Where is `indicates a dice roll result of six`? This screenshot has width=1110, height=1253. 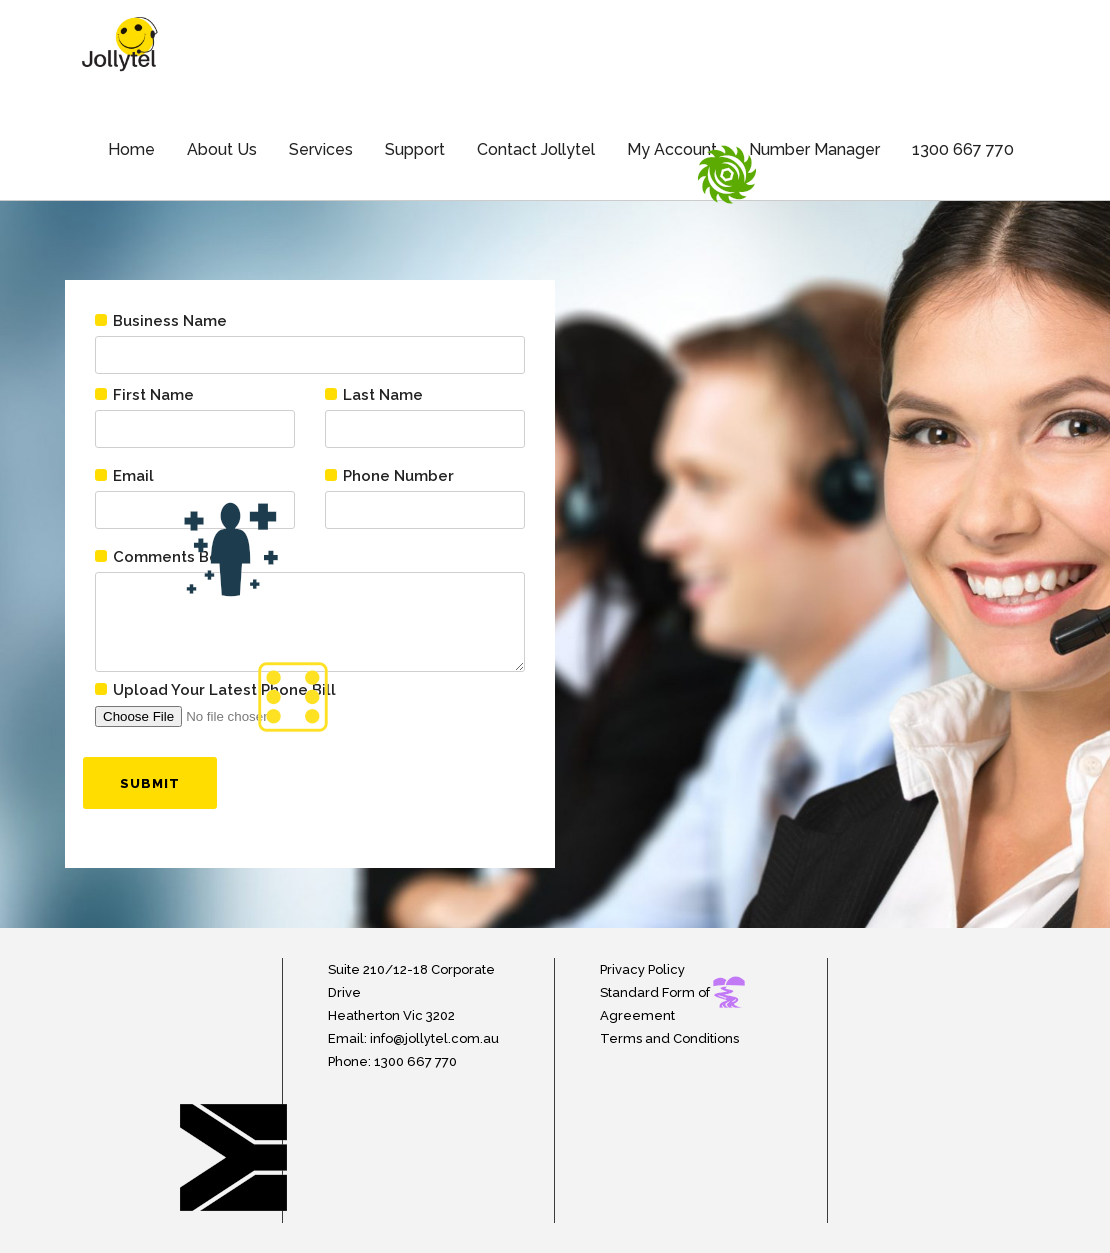 indicates a dice roll result of six is located at coordinates (293, 697).